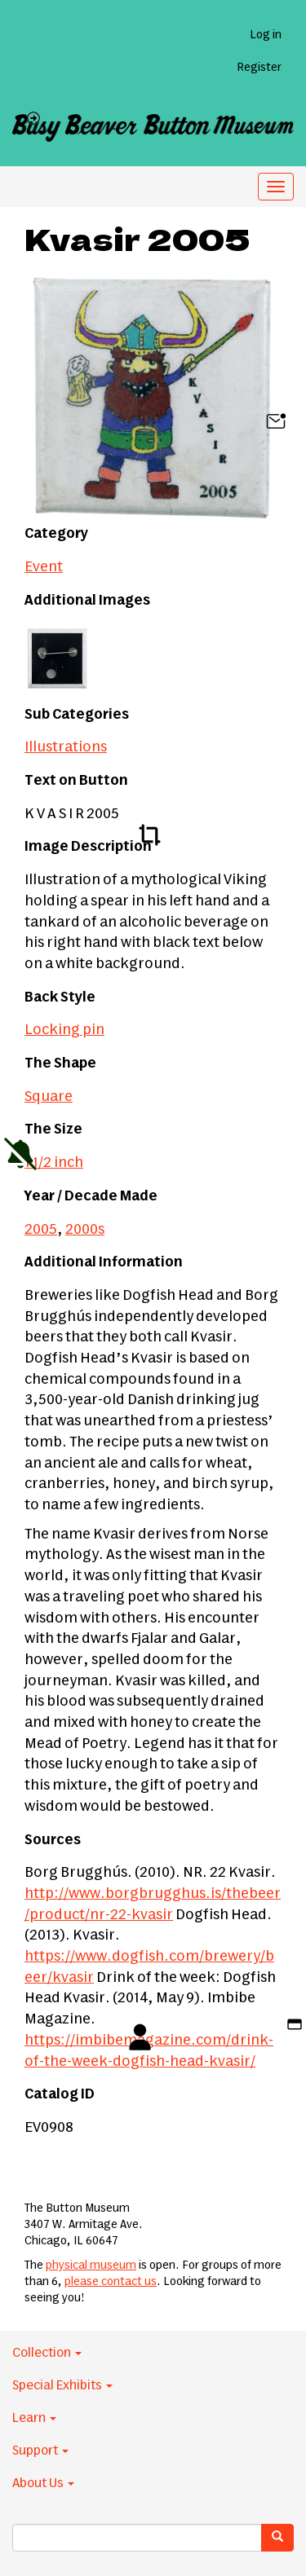 Image resolution: width=306 pixels, height=2576 pixels. What do you see at coordinates (149, 834) in the screenshot?
I see `crop or resize an image` at bounding box center [149, 834].